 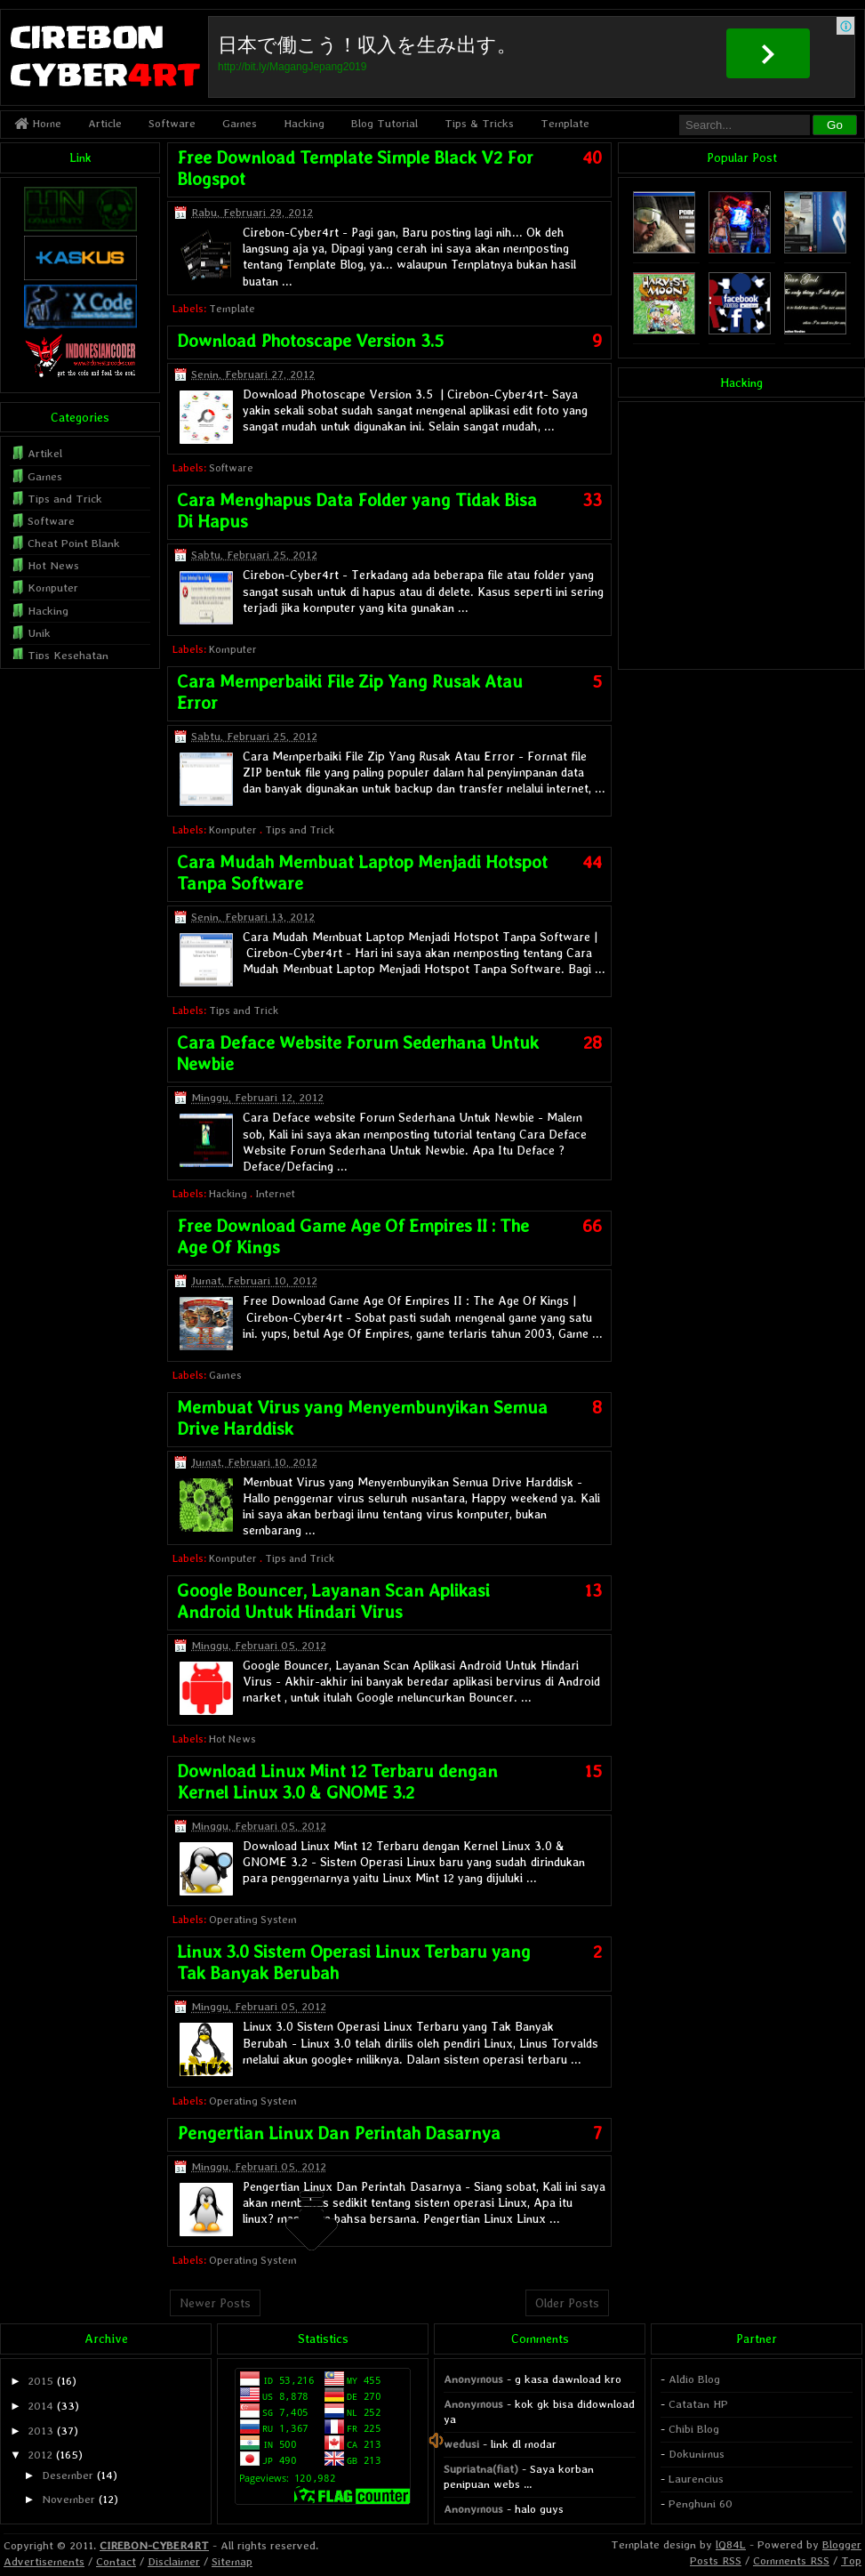 What do you see at coordinates (311, 2221) in the screenshot?
I see `download file with queue` at bounding box center [311, 2221].